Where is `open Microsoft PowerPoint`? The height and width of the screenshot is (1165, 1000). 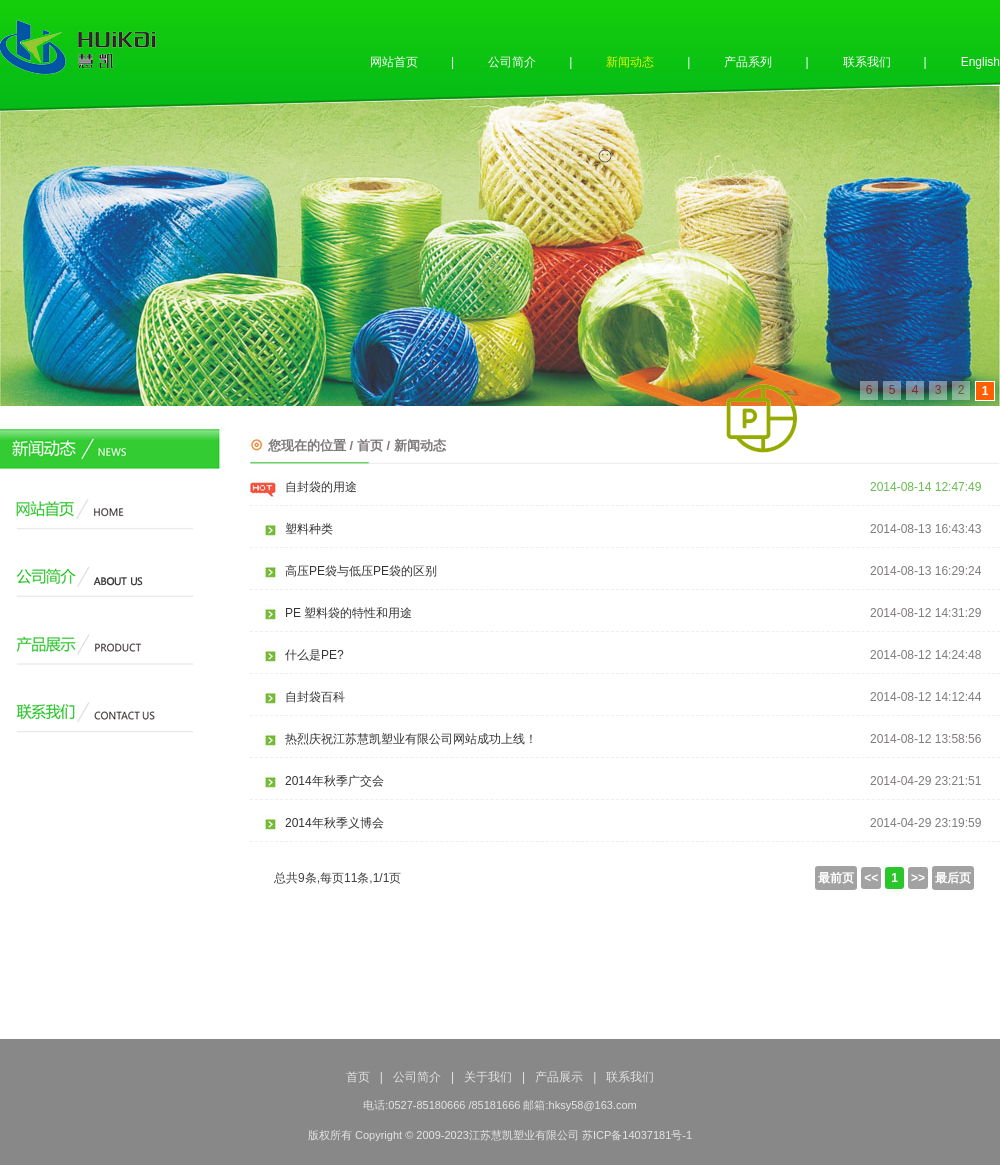 open Microsoft PowerPoint is located at coordinates (760, 418).